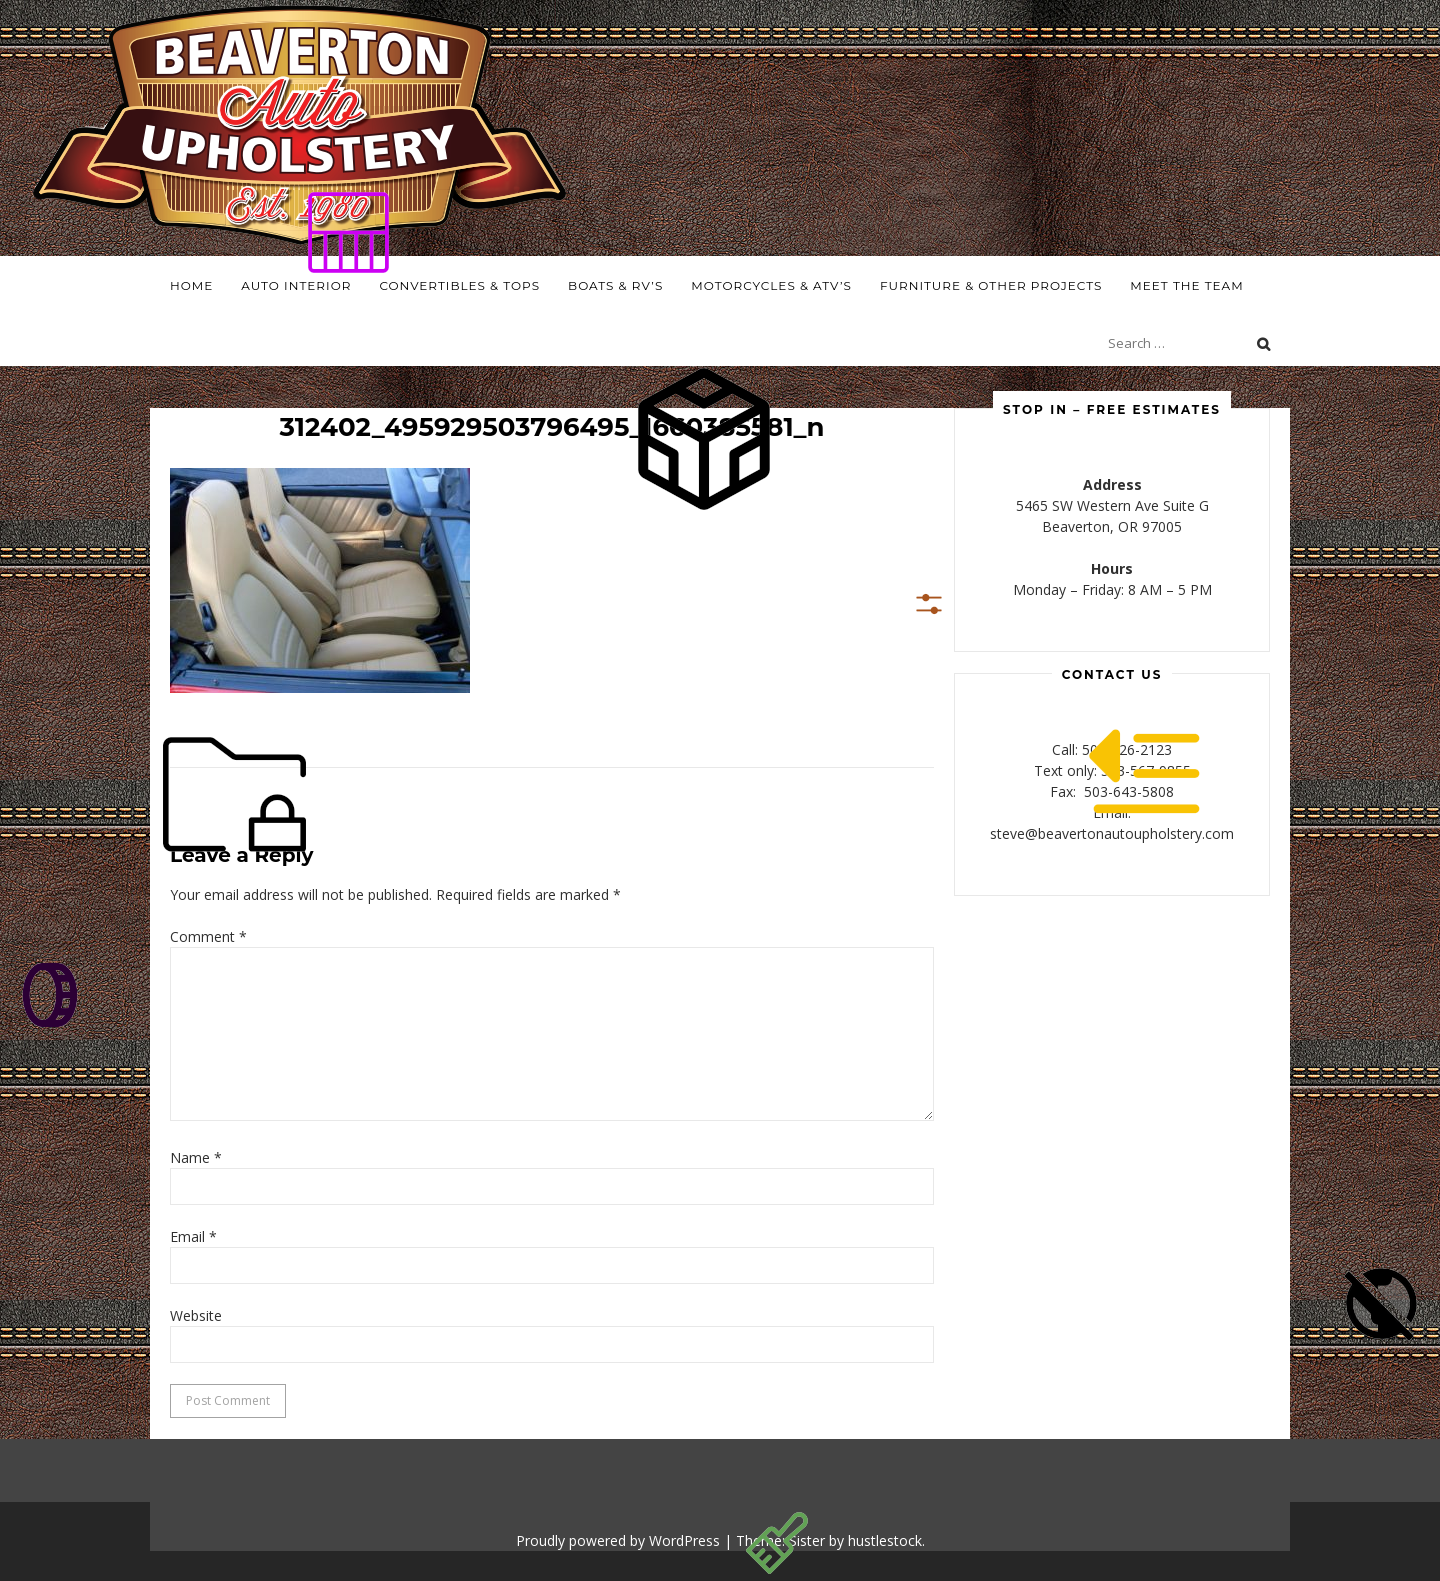  I want to click on decrease text indentation, so click(1146, 773).